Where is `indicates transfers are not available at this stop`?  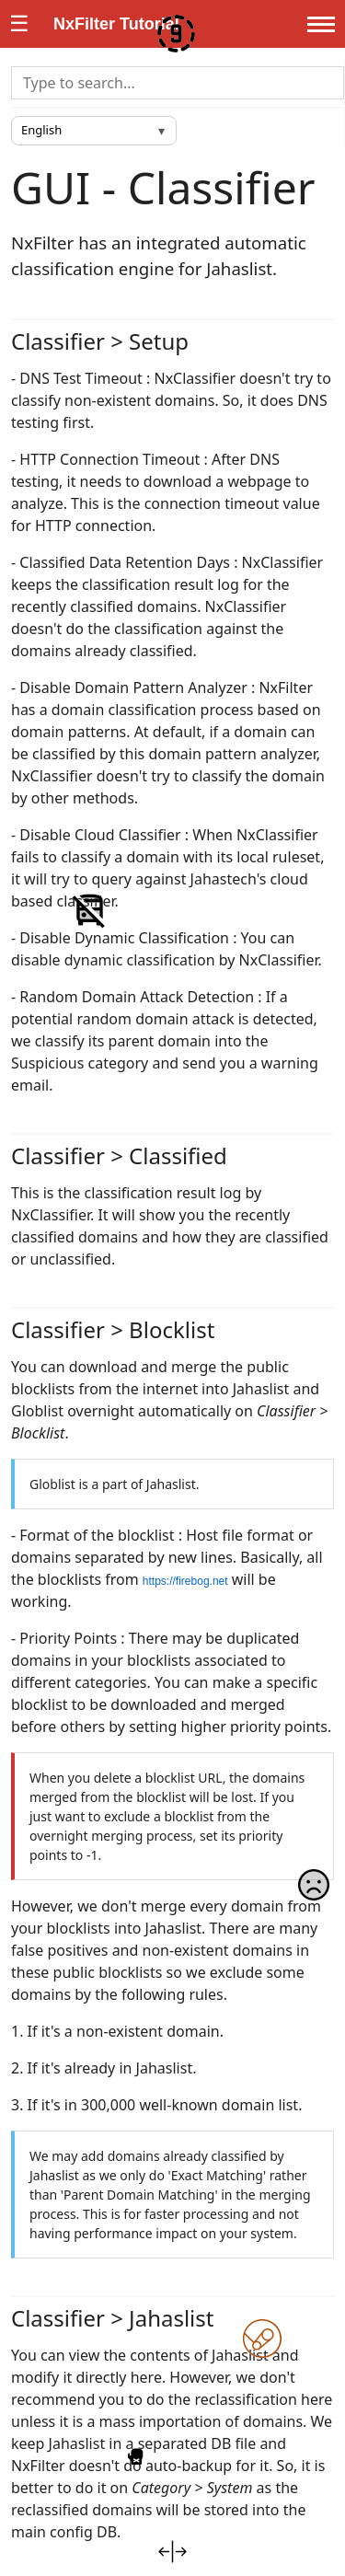 indicates transfers are not available at this stop is located at coordinates (89, 910).